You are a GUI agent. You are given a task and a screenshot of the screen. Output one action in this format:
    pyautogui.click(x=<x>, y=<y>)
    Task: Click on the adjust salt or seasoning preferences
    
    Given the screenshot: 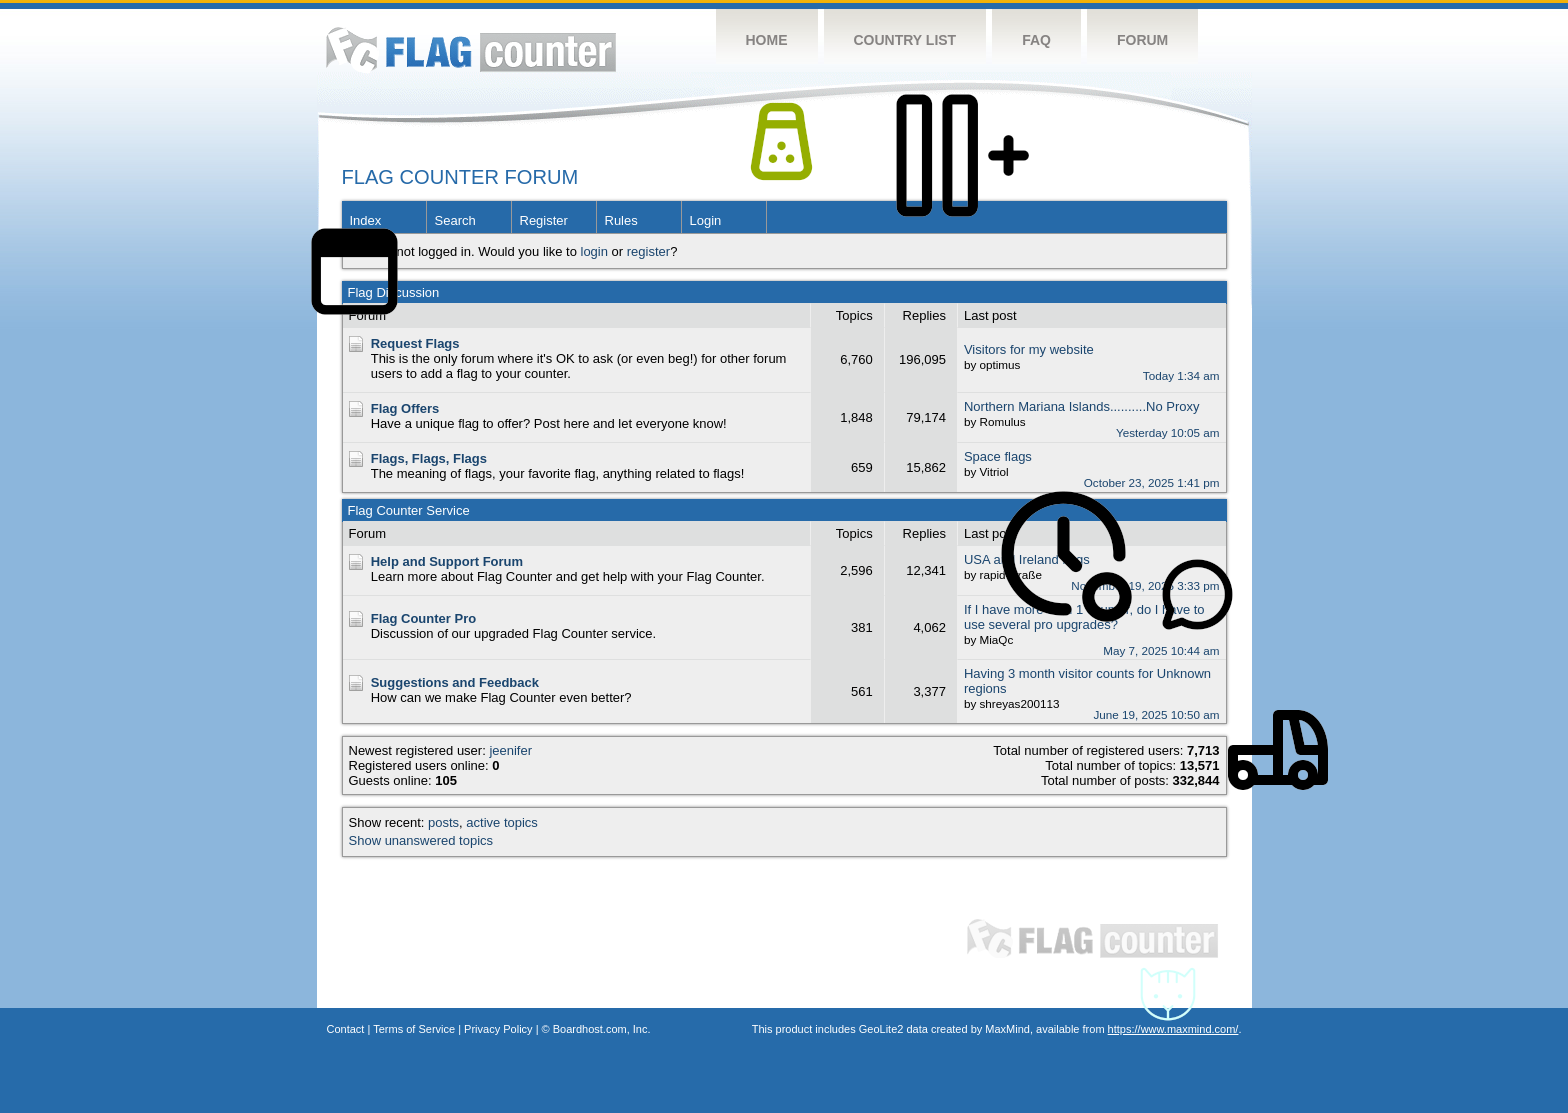 What is the action you would take?
    pyautogui.click(x=781, y=141)
    